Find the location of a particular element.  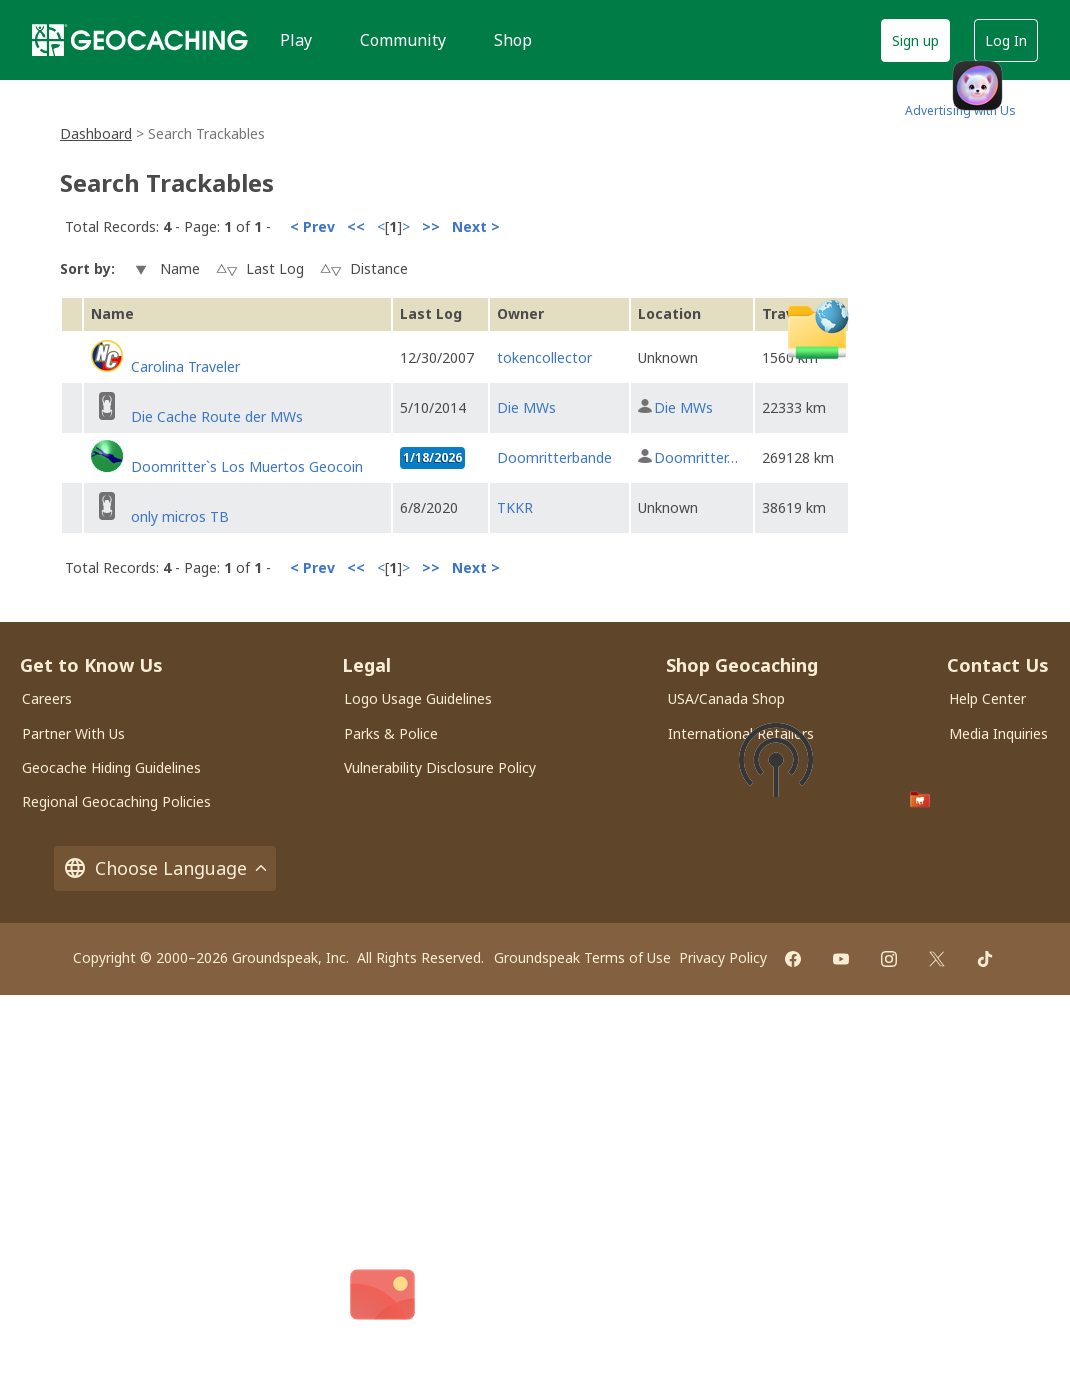

open bullguard antivirus folder is located at coordinates (920, 800).